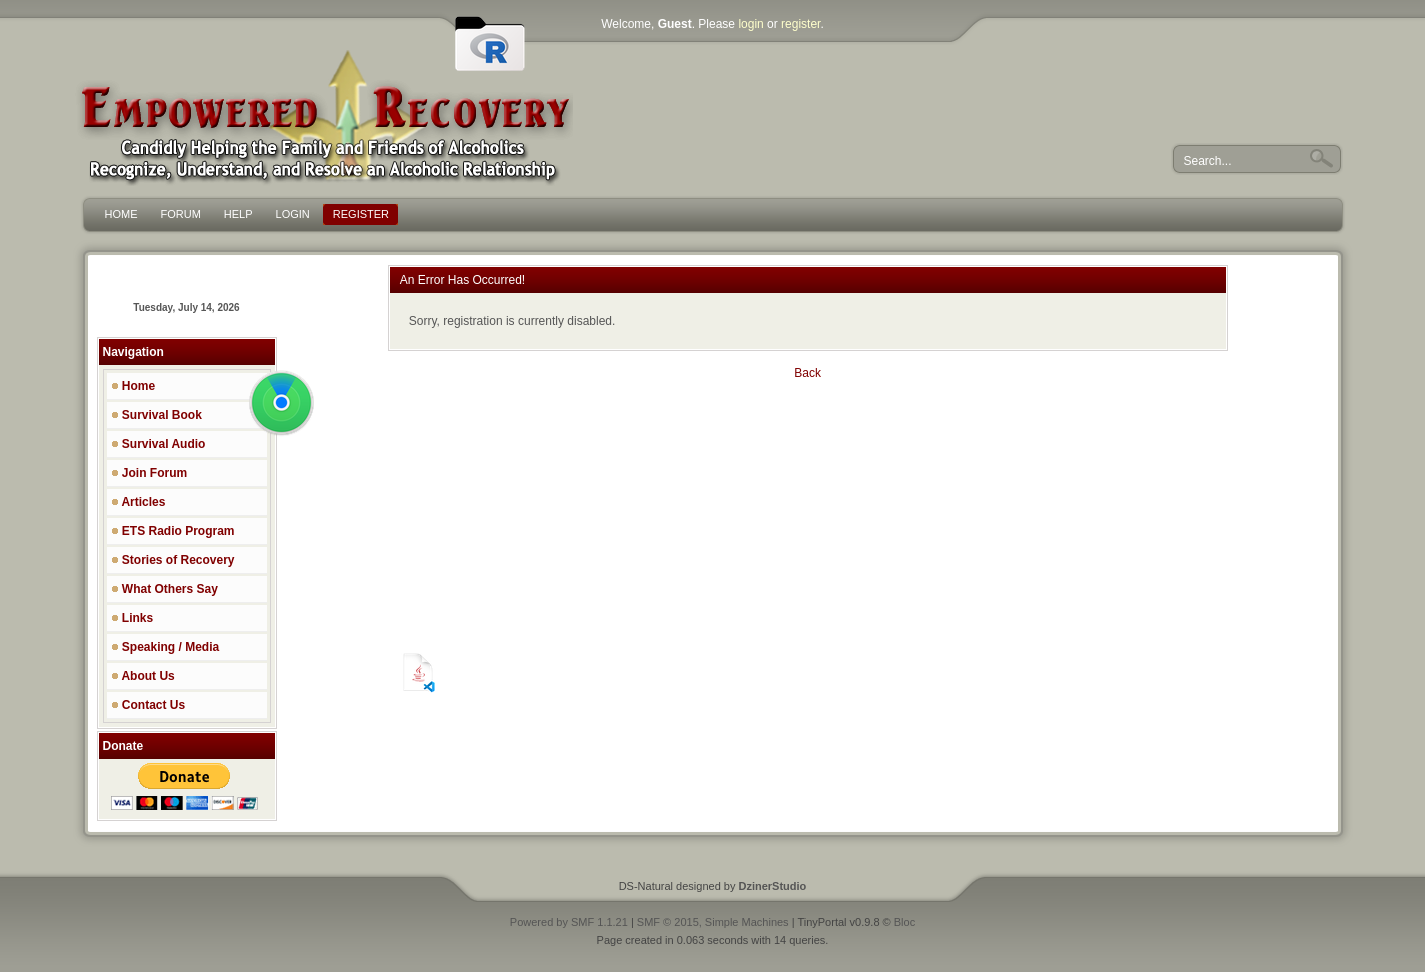  What do you see at coordinates (489, 45) in the screenshot?
I see `open folder containing R project files` at bounding box center [489, 45].